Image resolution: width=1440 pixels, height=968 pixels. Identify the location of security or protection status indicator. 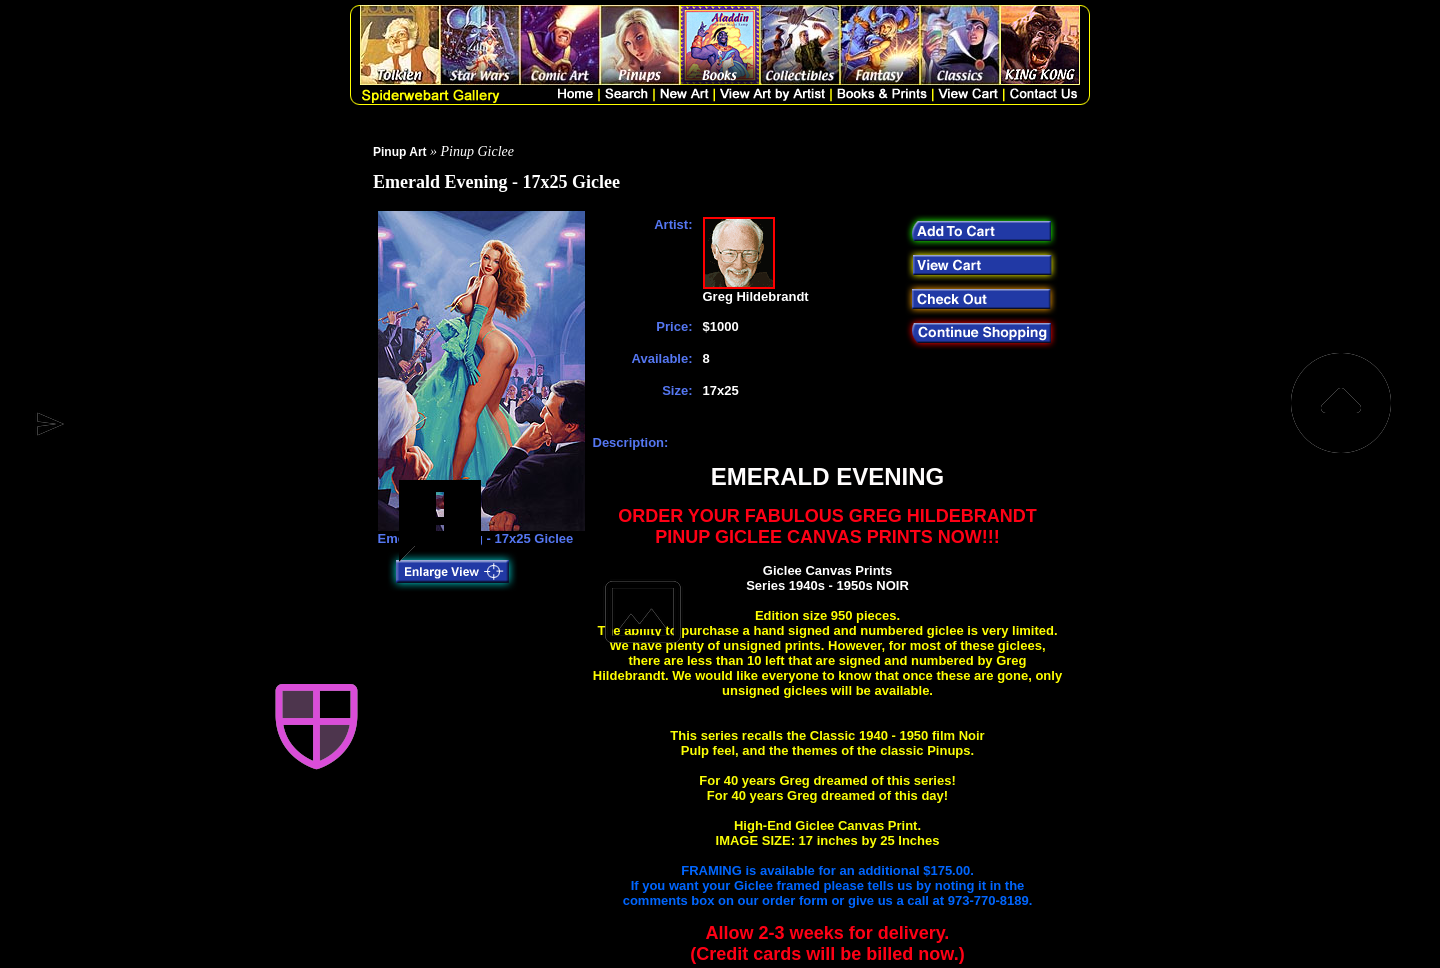
(316, 721).